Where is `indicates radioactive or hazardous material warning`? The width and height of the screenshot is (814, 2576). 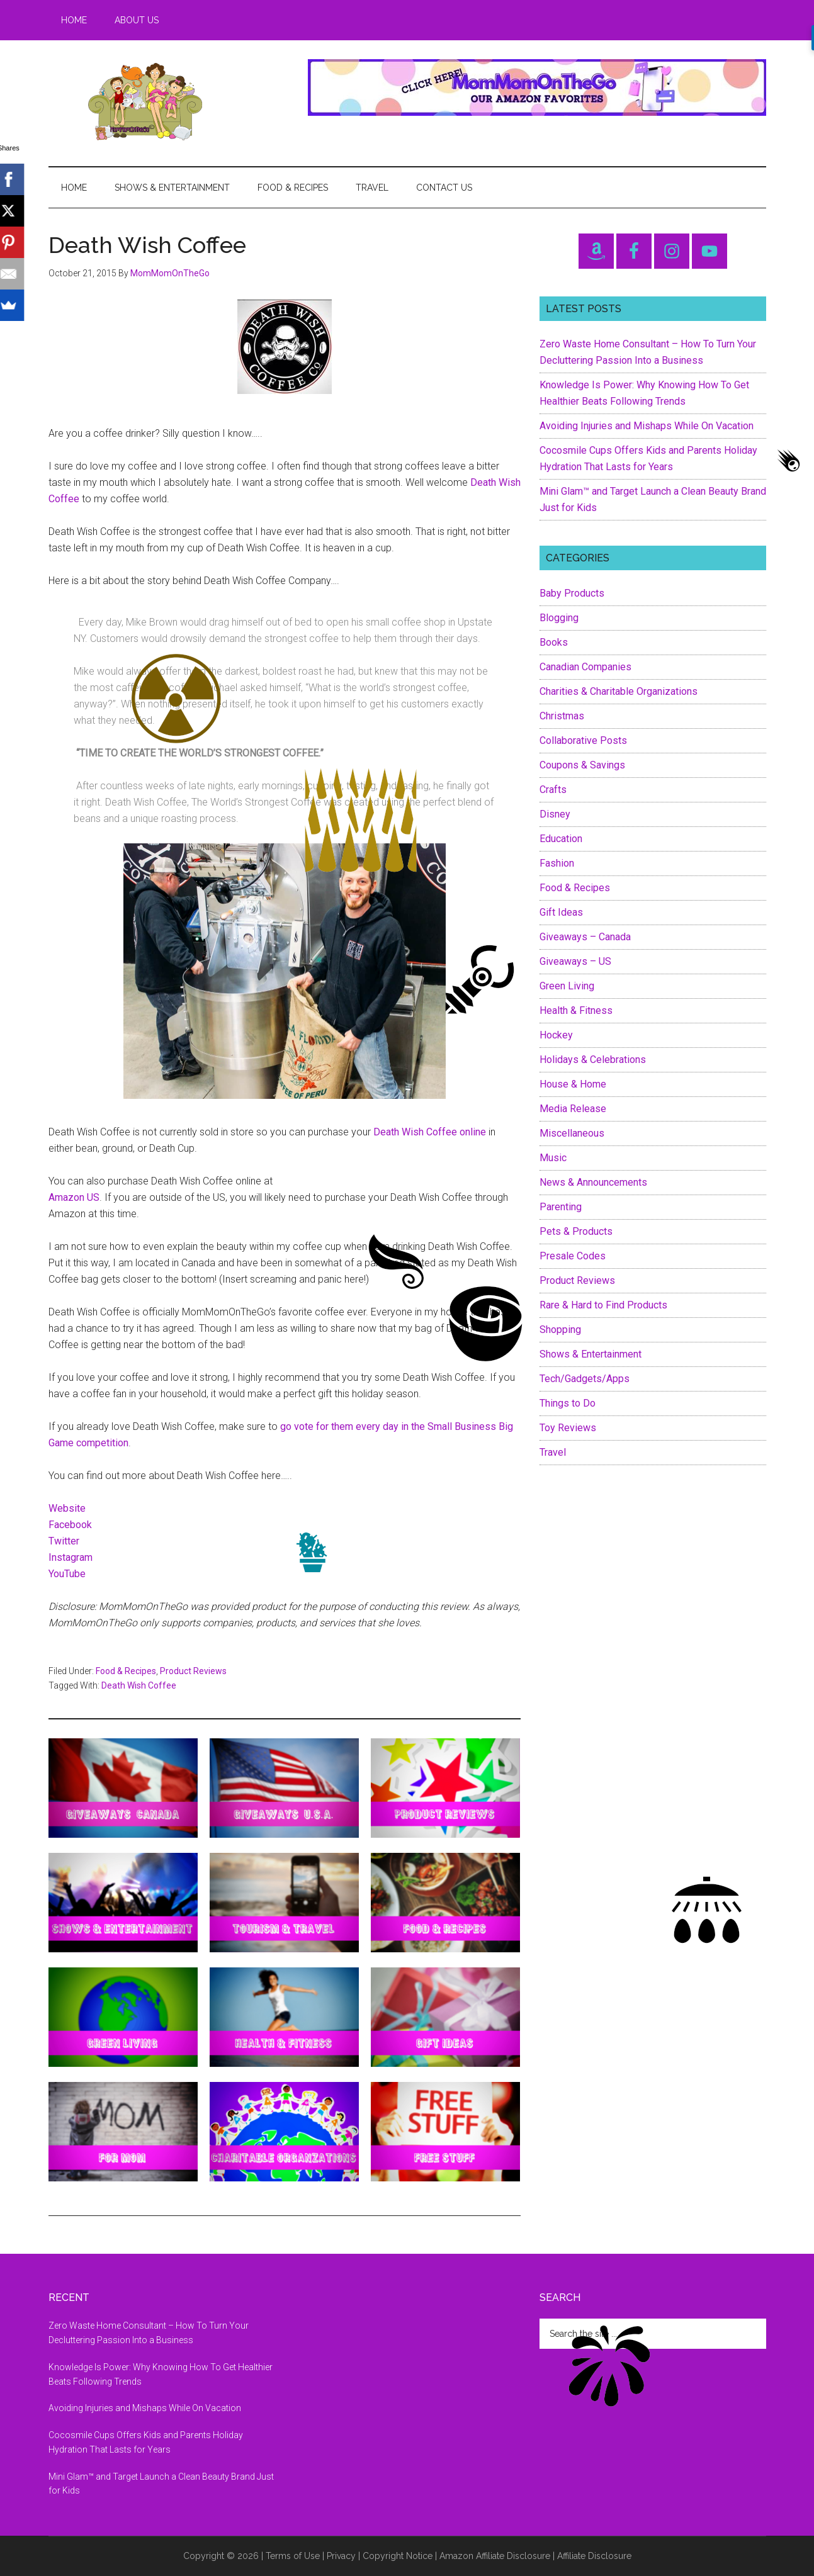
indicates radioactive or hazardous material warning is located at coordinates (176, 699).